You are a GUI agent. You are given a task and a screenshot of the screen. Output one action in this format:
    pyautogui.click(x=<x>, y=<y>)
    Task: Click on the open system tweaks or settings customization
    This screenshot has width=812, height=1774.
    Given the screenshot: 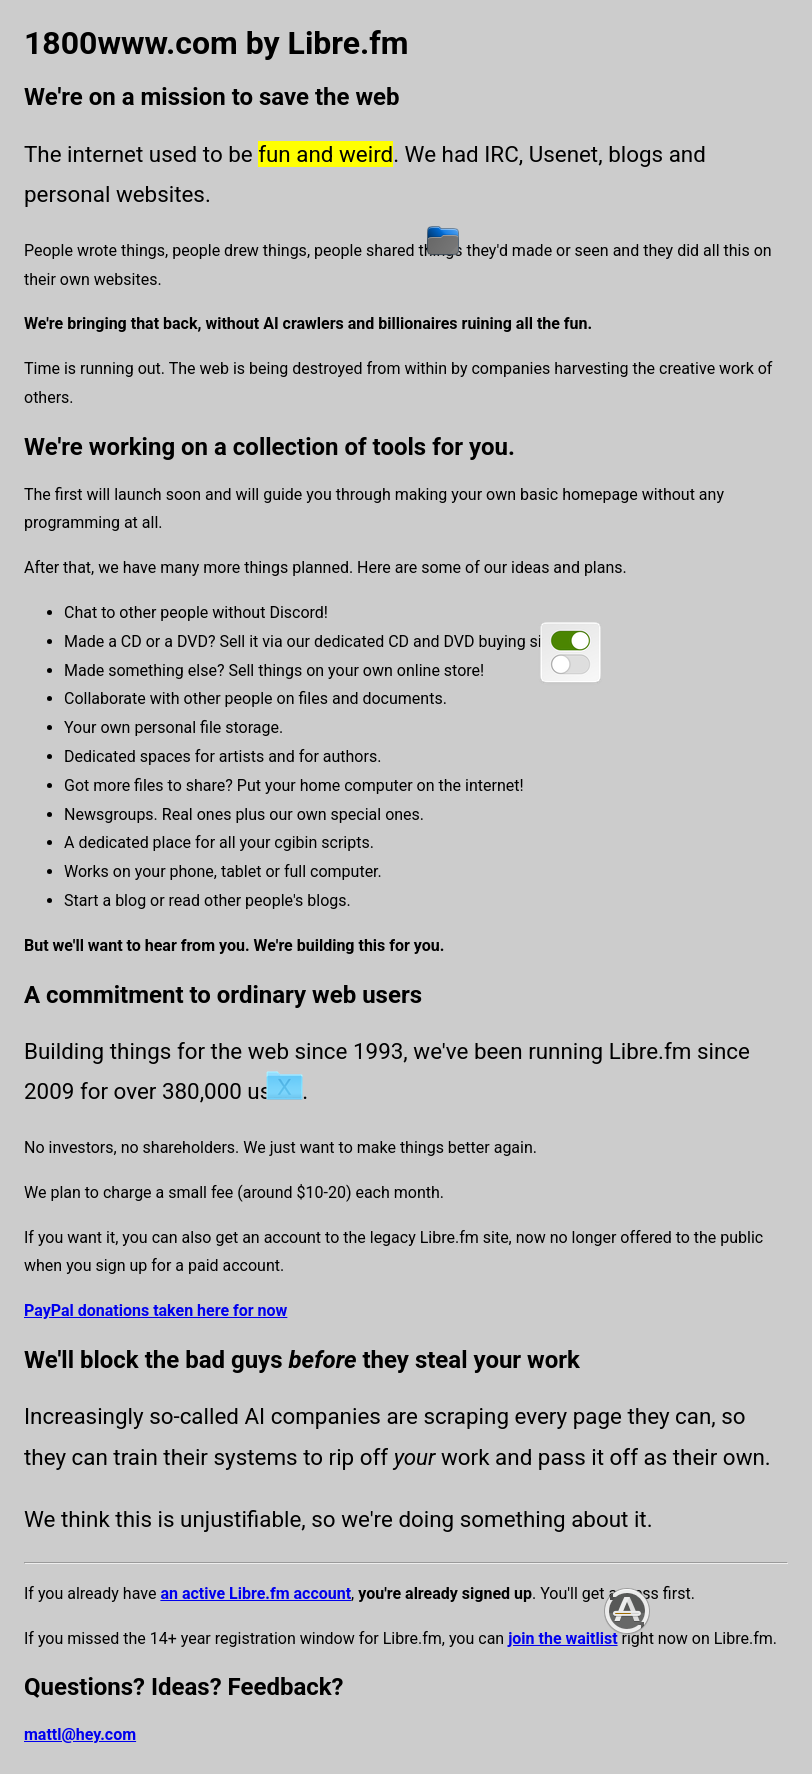 What is the action you would take?
    pyautogui.click(x=570, y=652)
    